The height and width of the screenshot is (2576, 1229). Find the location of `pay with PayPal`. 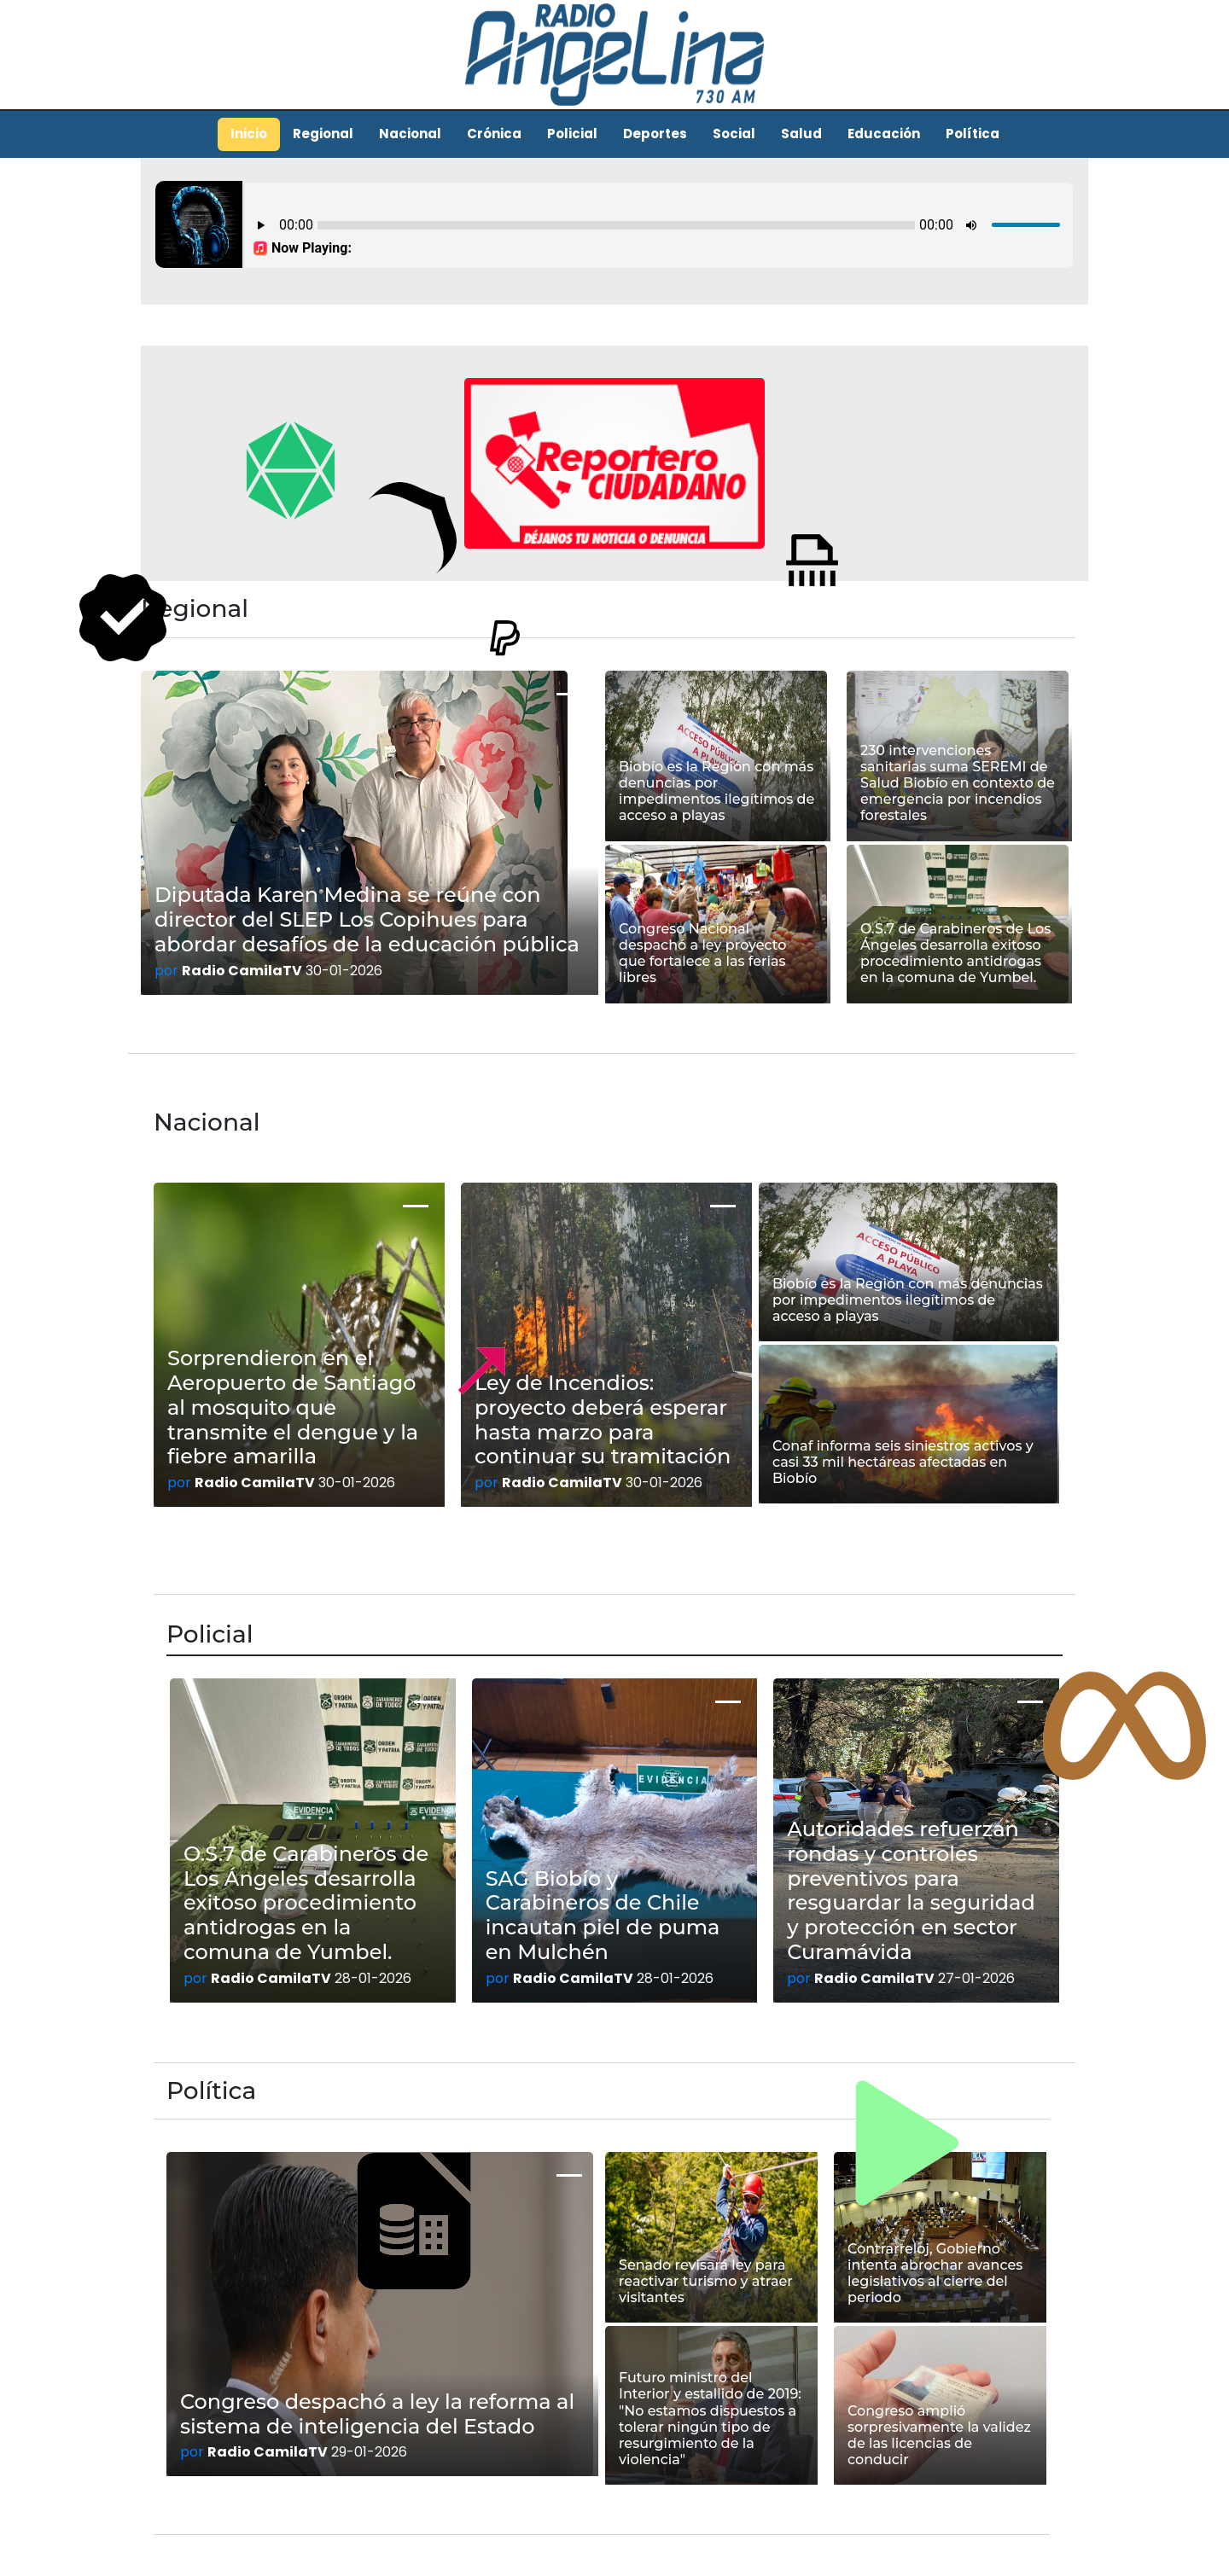

pay with PayPal is located at coordinates (505, 637).